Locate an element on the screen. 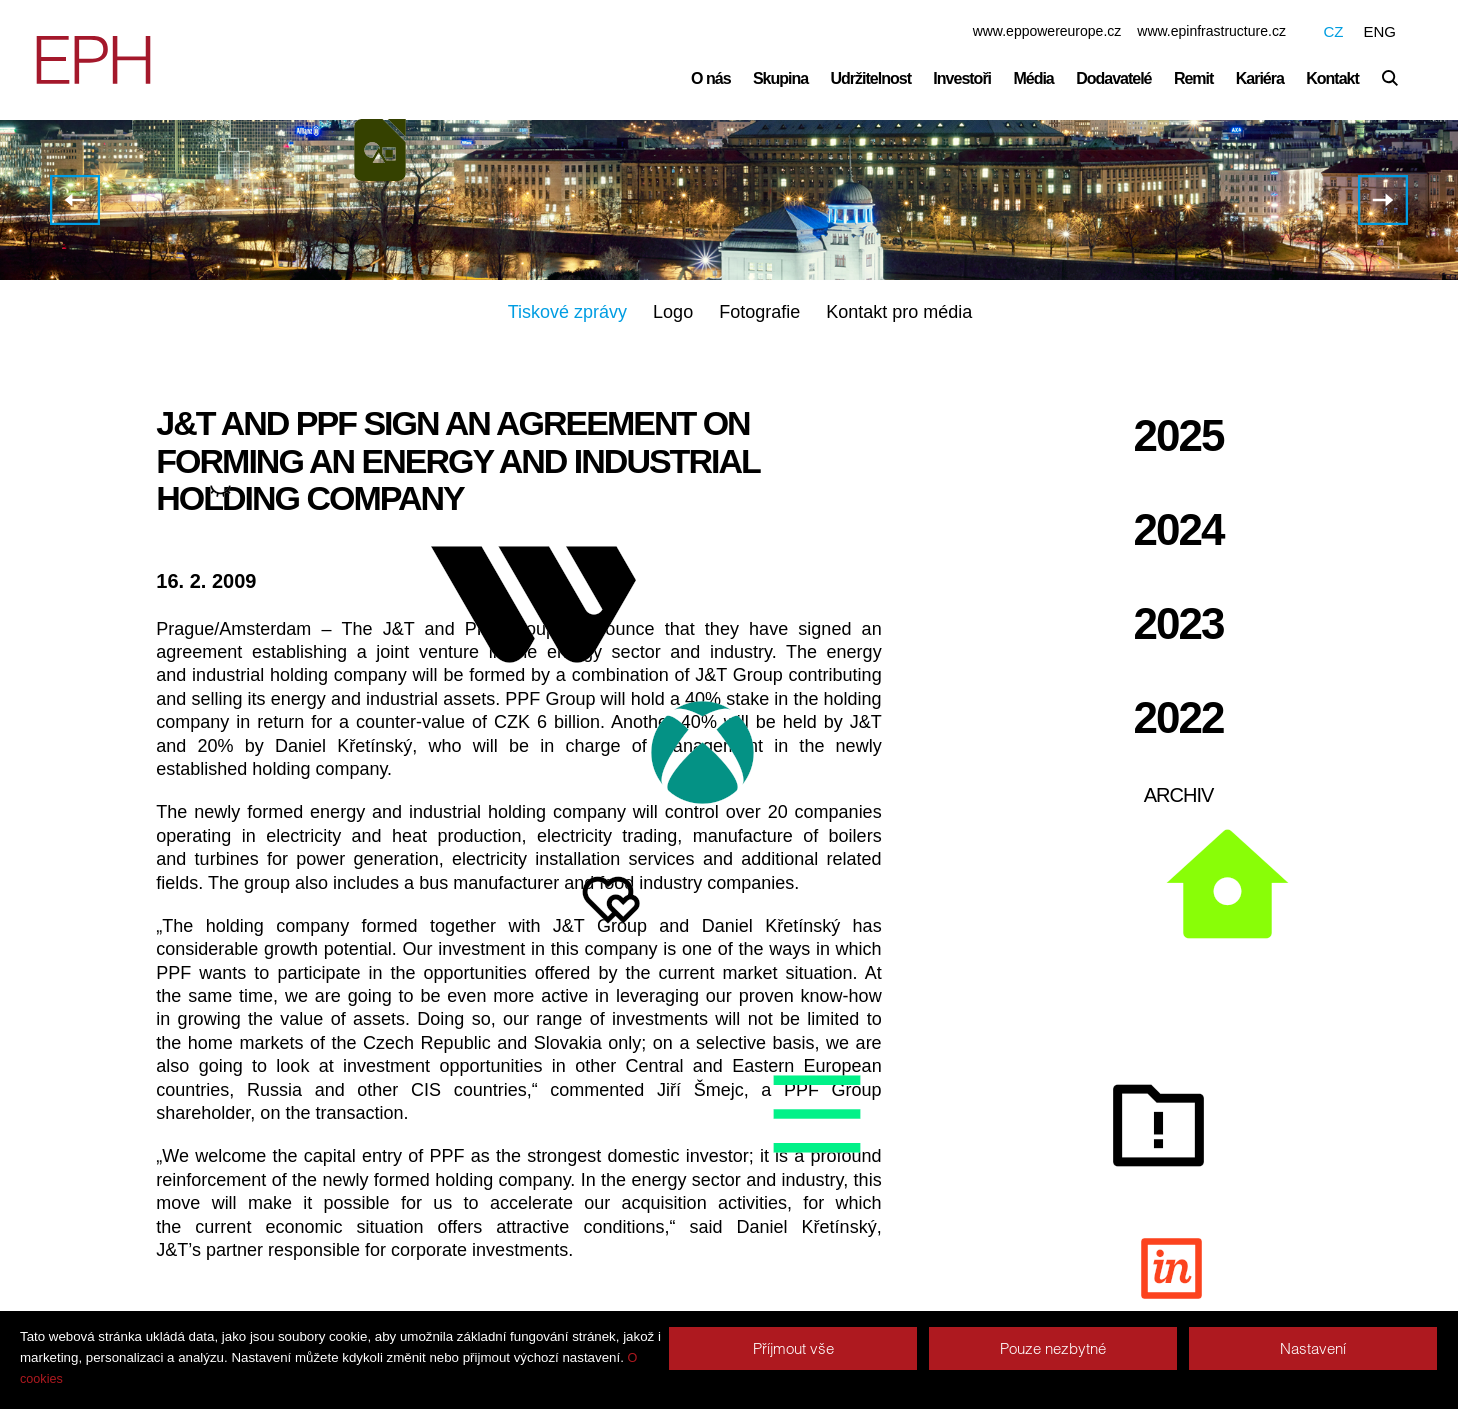  open LibreOffice Draw application is located at coordinates (380, 150).